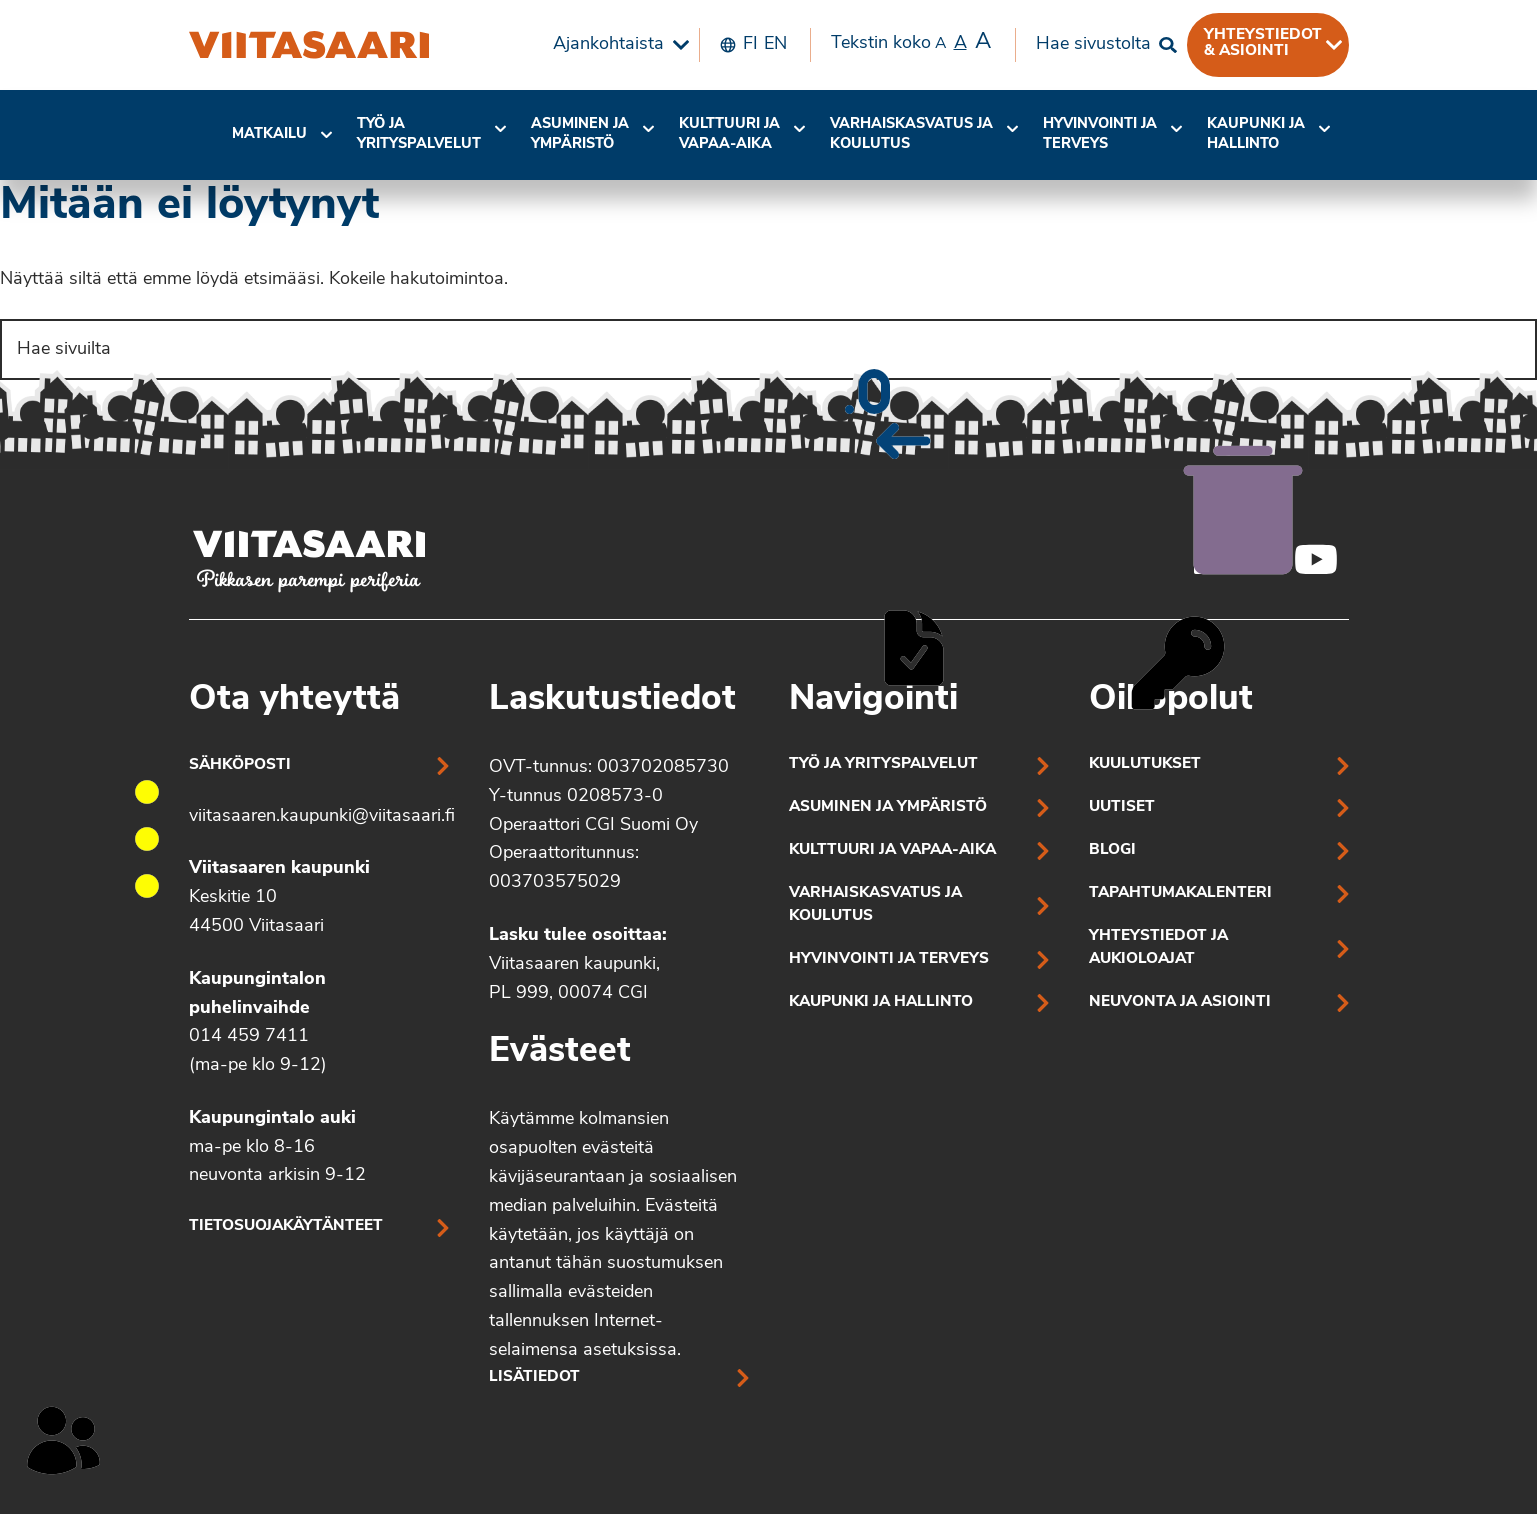 Image resolution: width=1537 pixels, height=1514 pixels. I want to click on open more options menu, so click(147, 839).